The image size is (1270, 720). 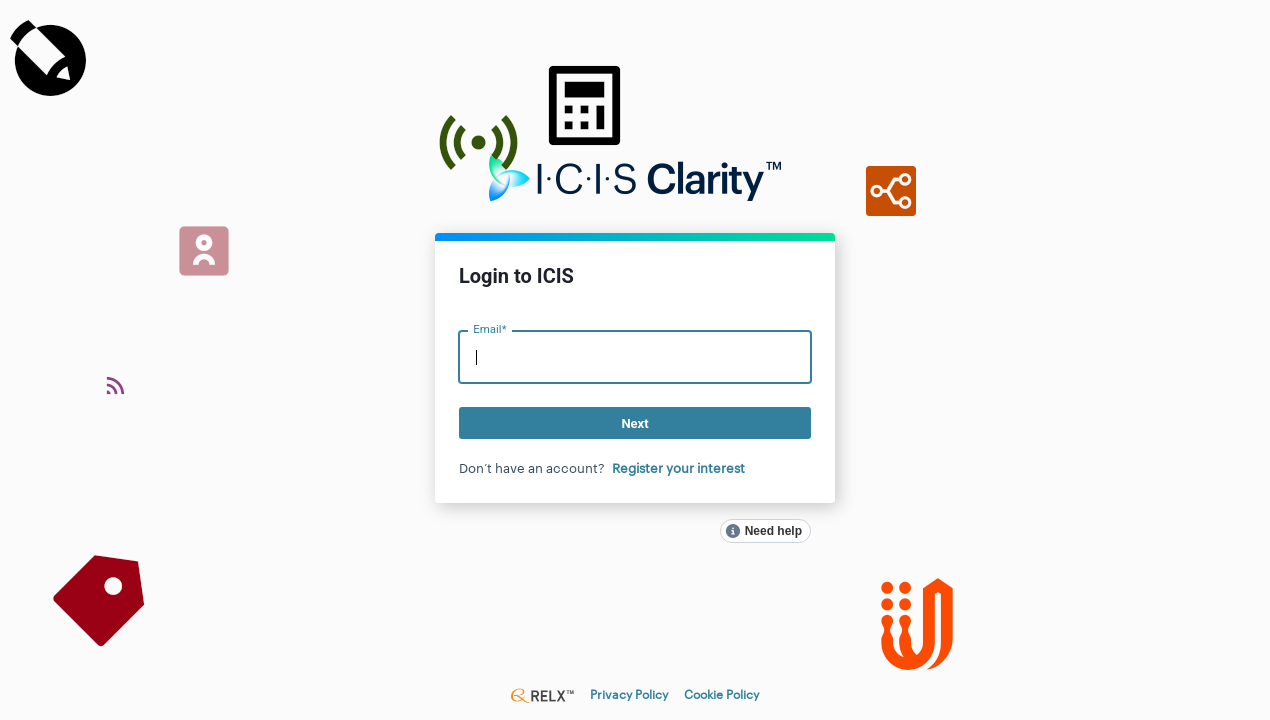 What do you see at coordinates (478, 142) in the screenshot?
I see `indicates RFID or NFC connectivity` at bounding box center [478, 142].